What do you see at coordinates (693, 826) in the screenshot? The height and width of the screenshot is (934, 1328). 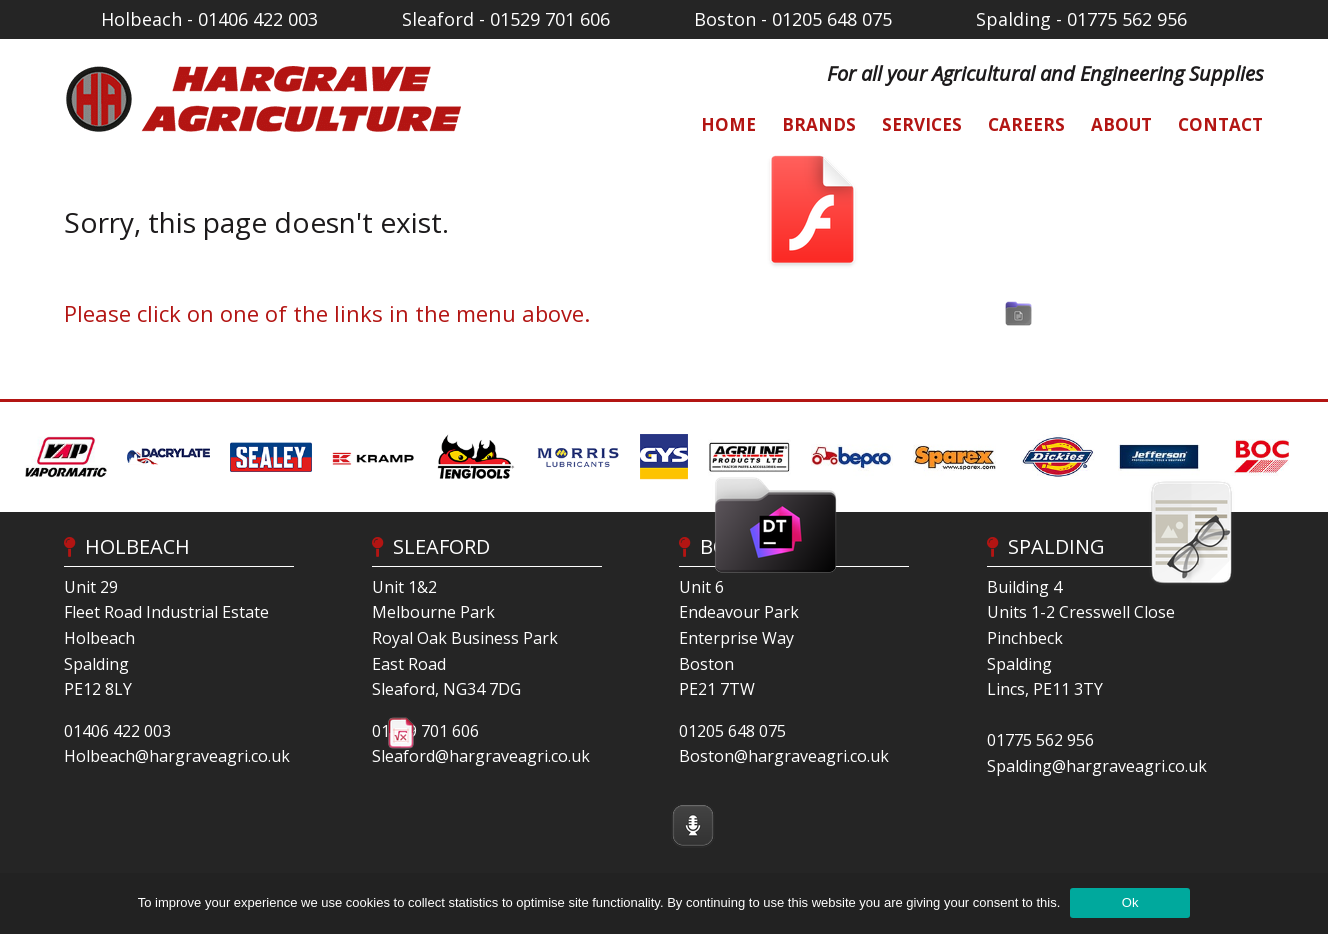 I see `open podcast or audio recording app` at bounding box center [693, 826].